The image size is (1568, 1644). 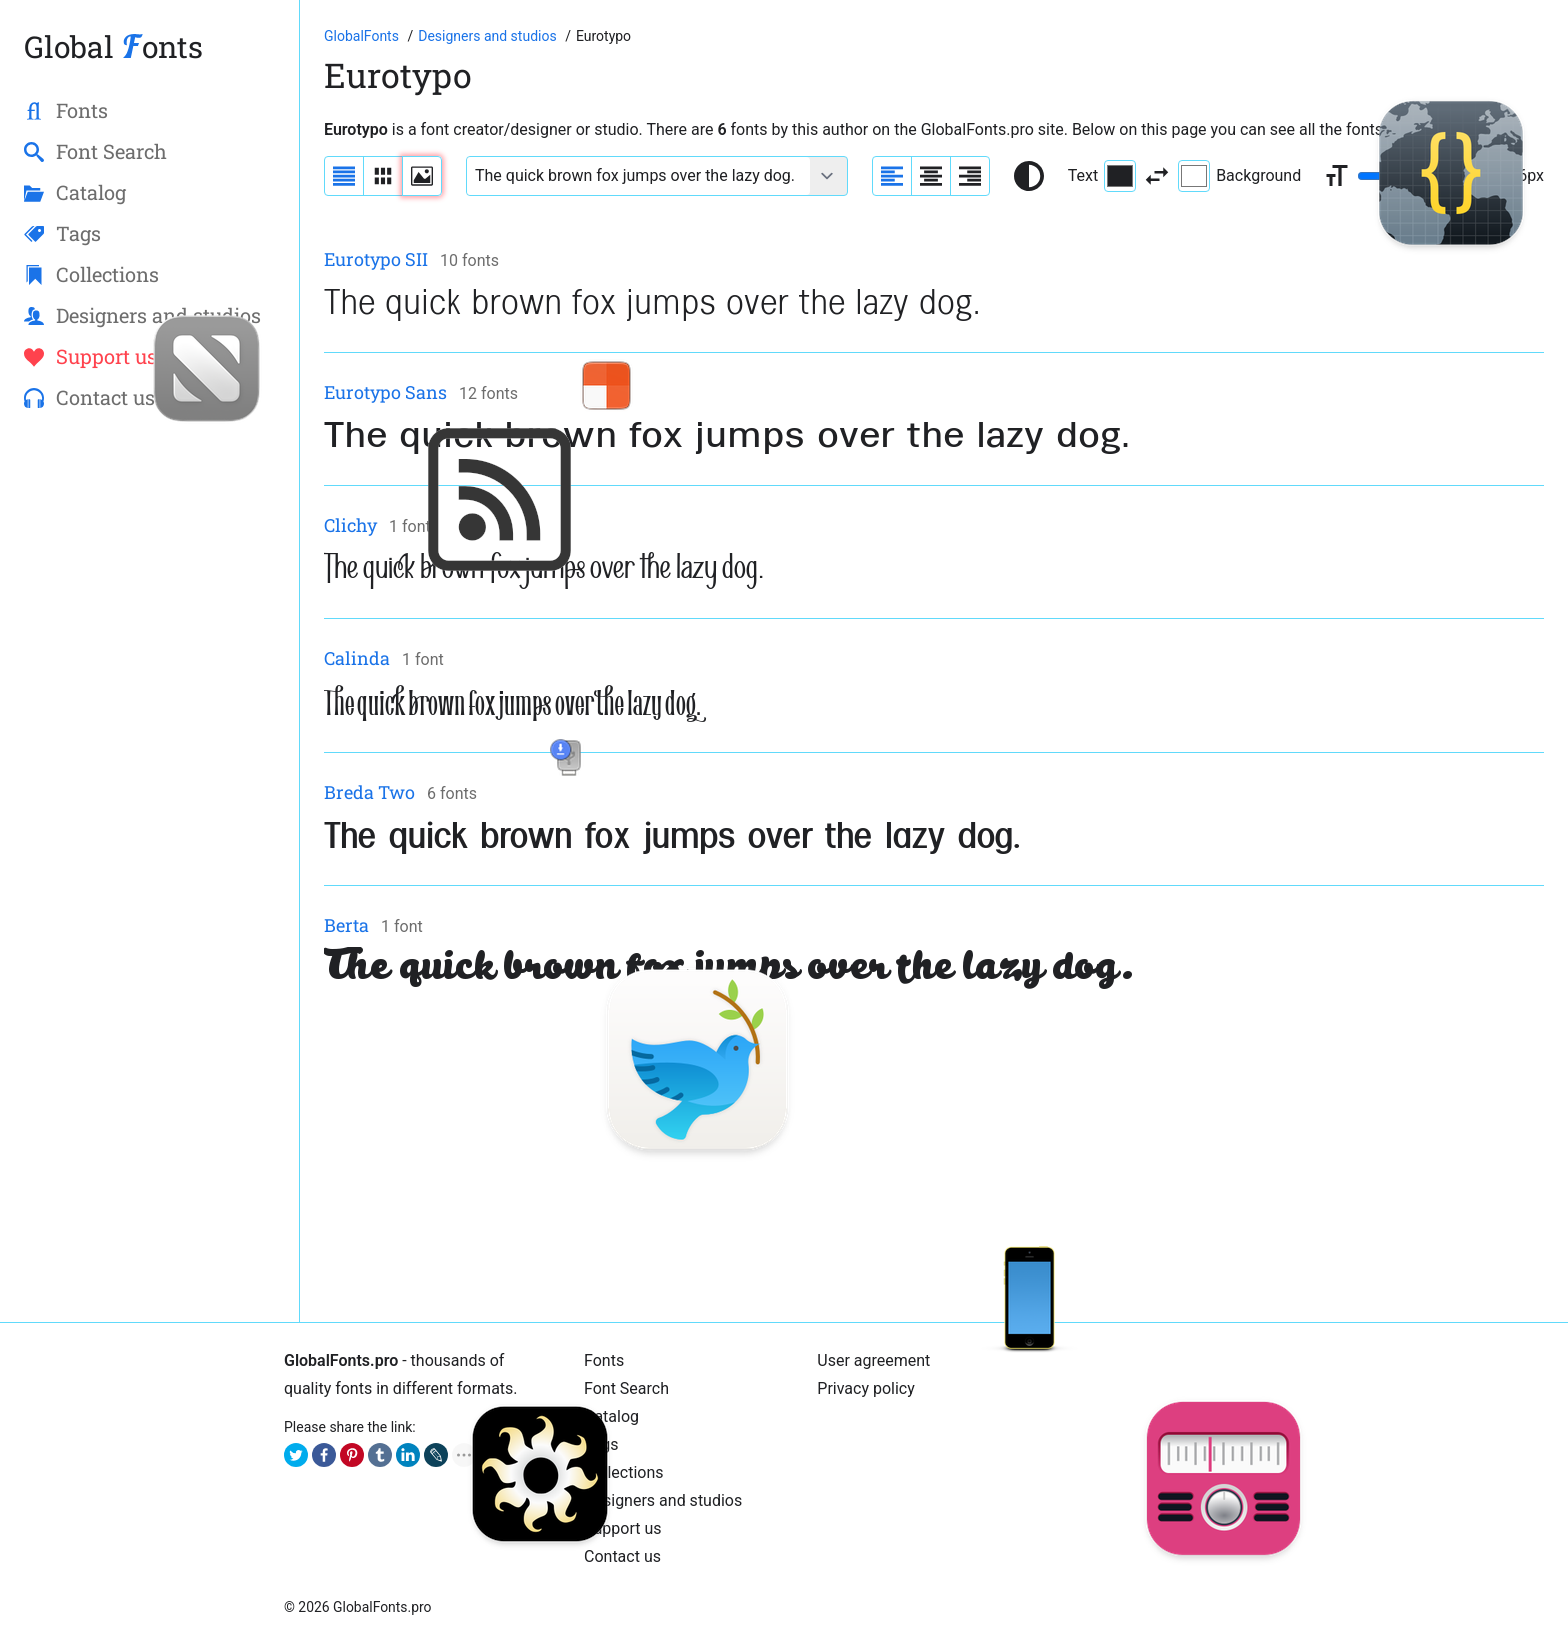 What do you see at coordinates (1223, 1478) in the screenshot?
I see `open tuner radio streaming app` at bounding box center [1223, 1478].